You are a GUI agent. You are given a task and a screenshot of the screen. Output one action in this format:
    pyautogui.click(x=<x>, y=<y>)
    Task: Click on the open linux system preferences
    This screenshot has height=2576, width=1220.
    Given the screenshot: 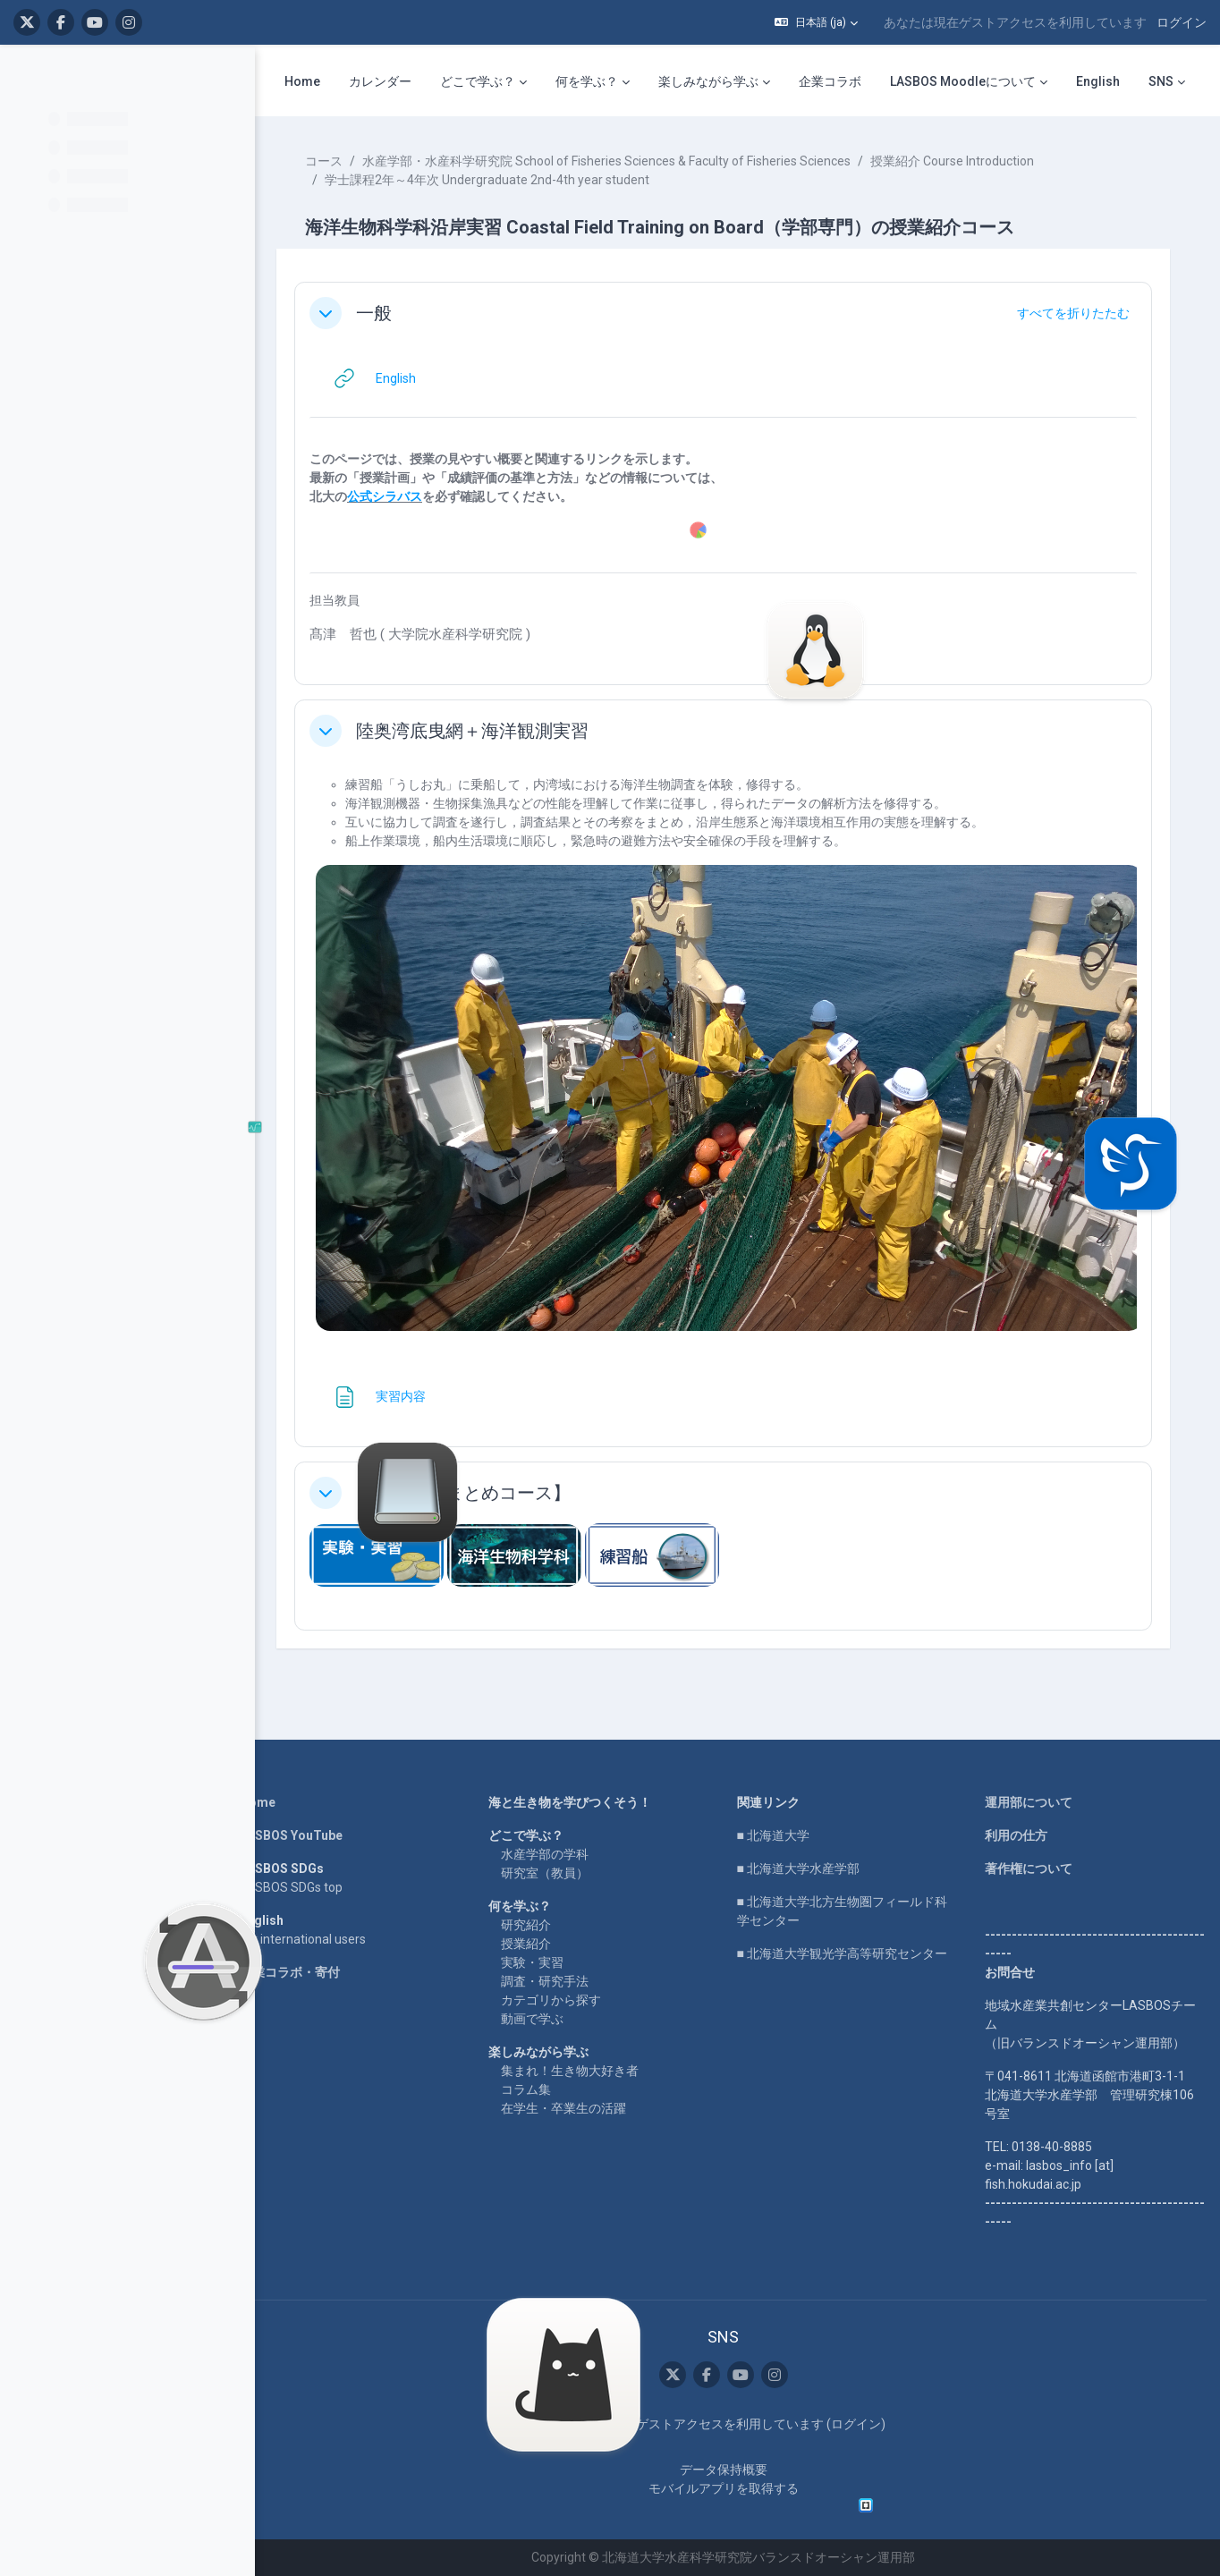 What is the action you would take?
    pyautogui.click(x=815, y=650)
    